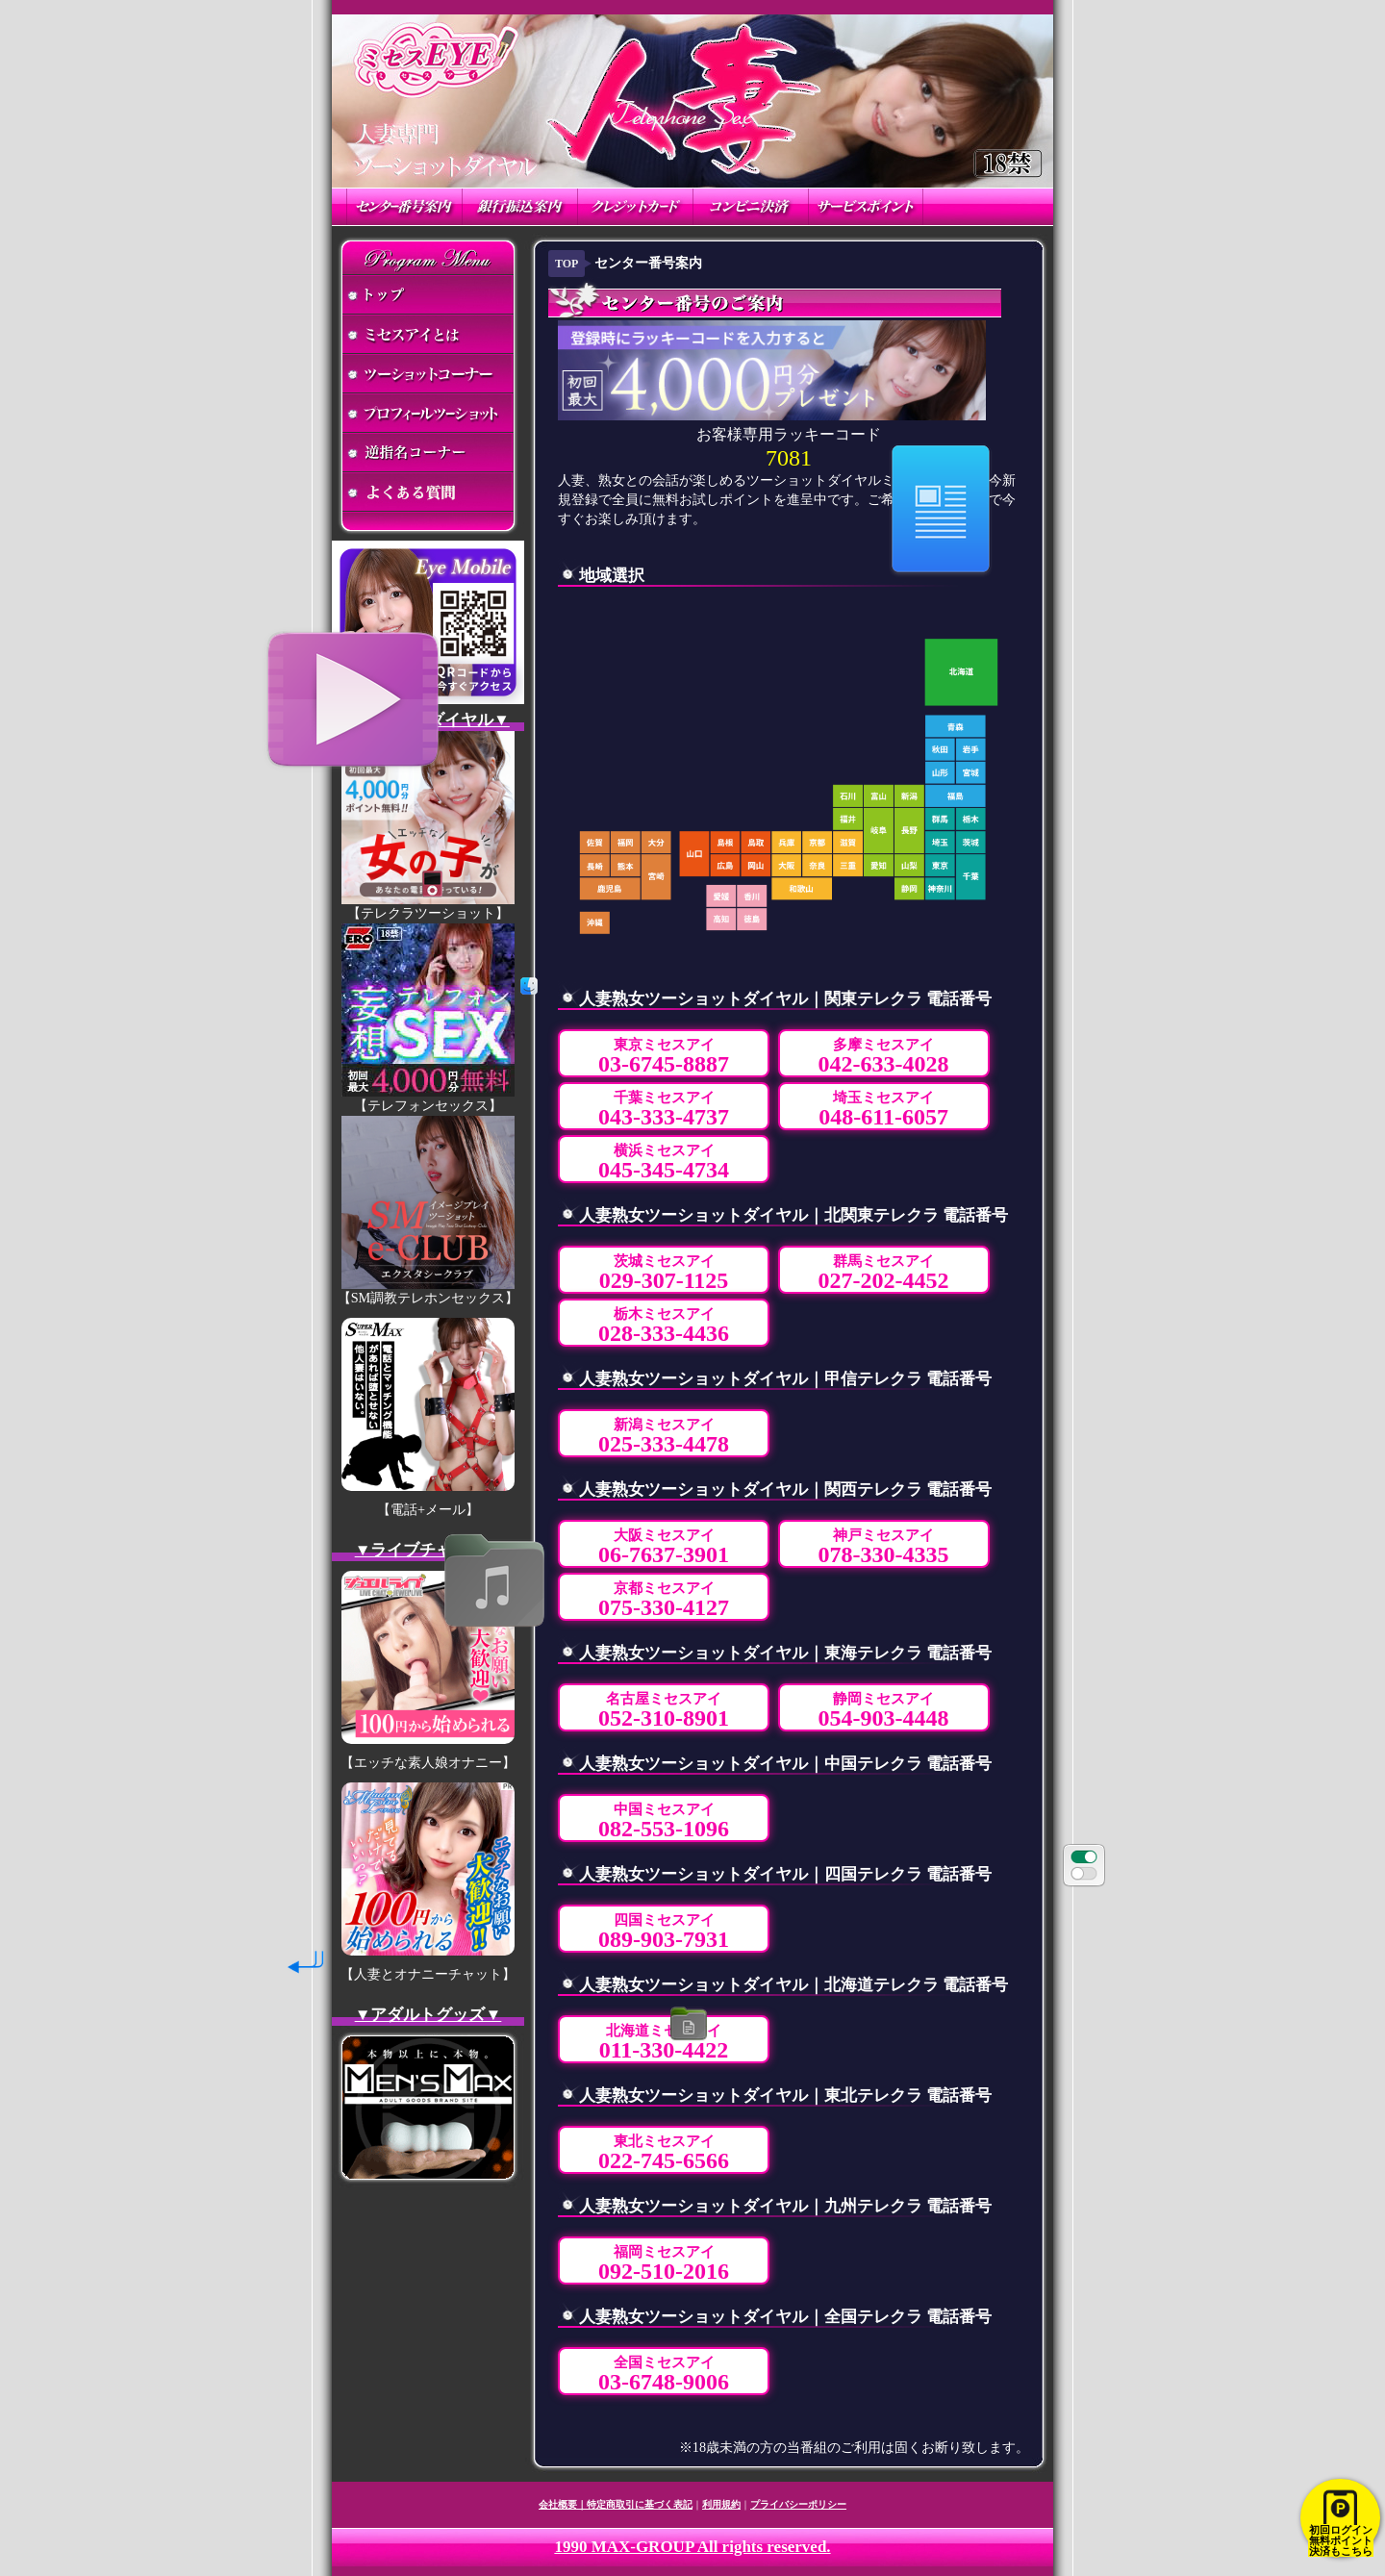 The height and width of the screenshot is (2576, 1385). What do you see at coordinates (529, 986) in the screenshot?
I see `open Finder to browse files and folders` at bounding box center [529, 986].